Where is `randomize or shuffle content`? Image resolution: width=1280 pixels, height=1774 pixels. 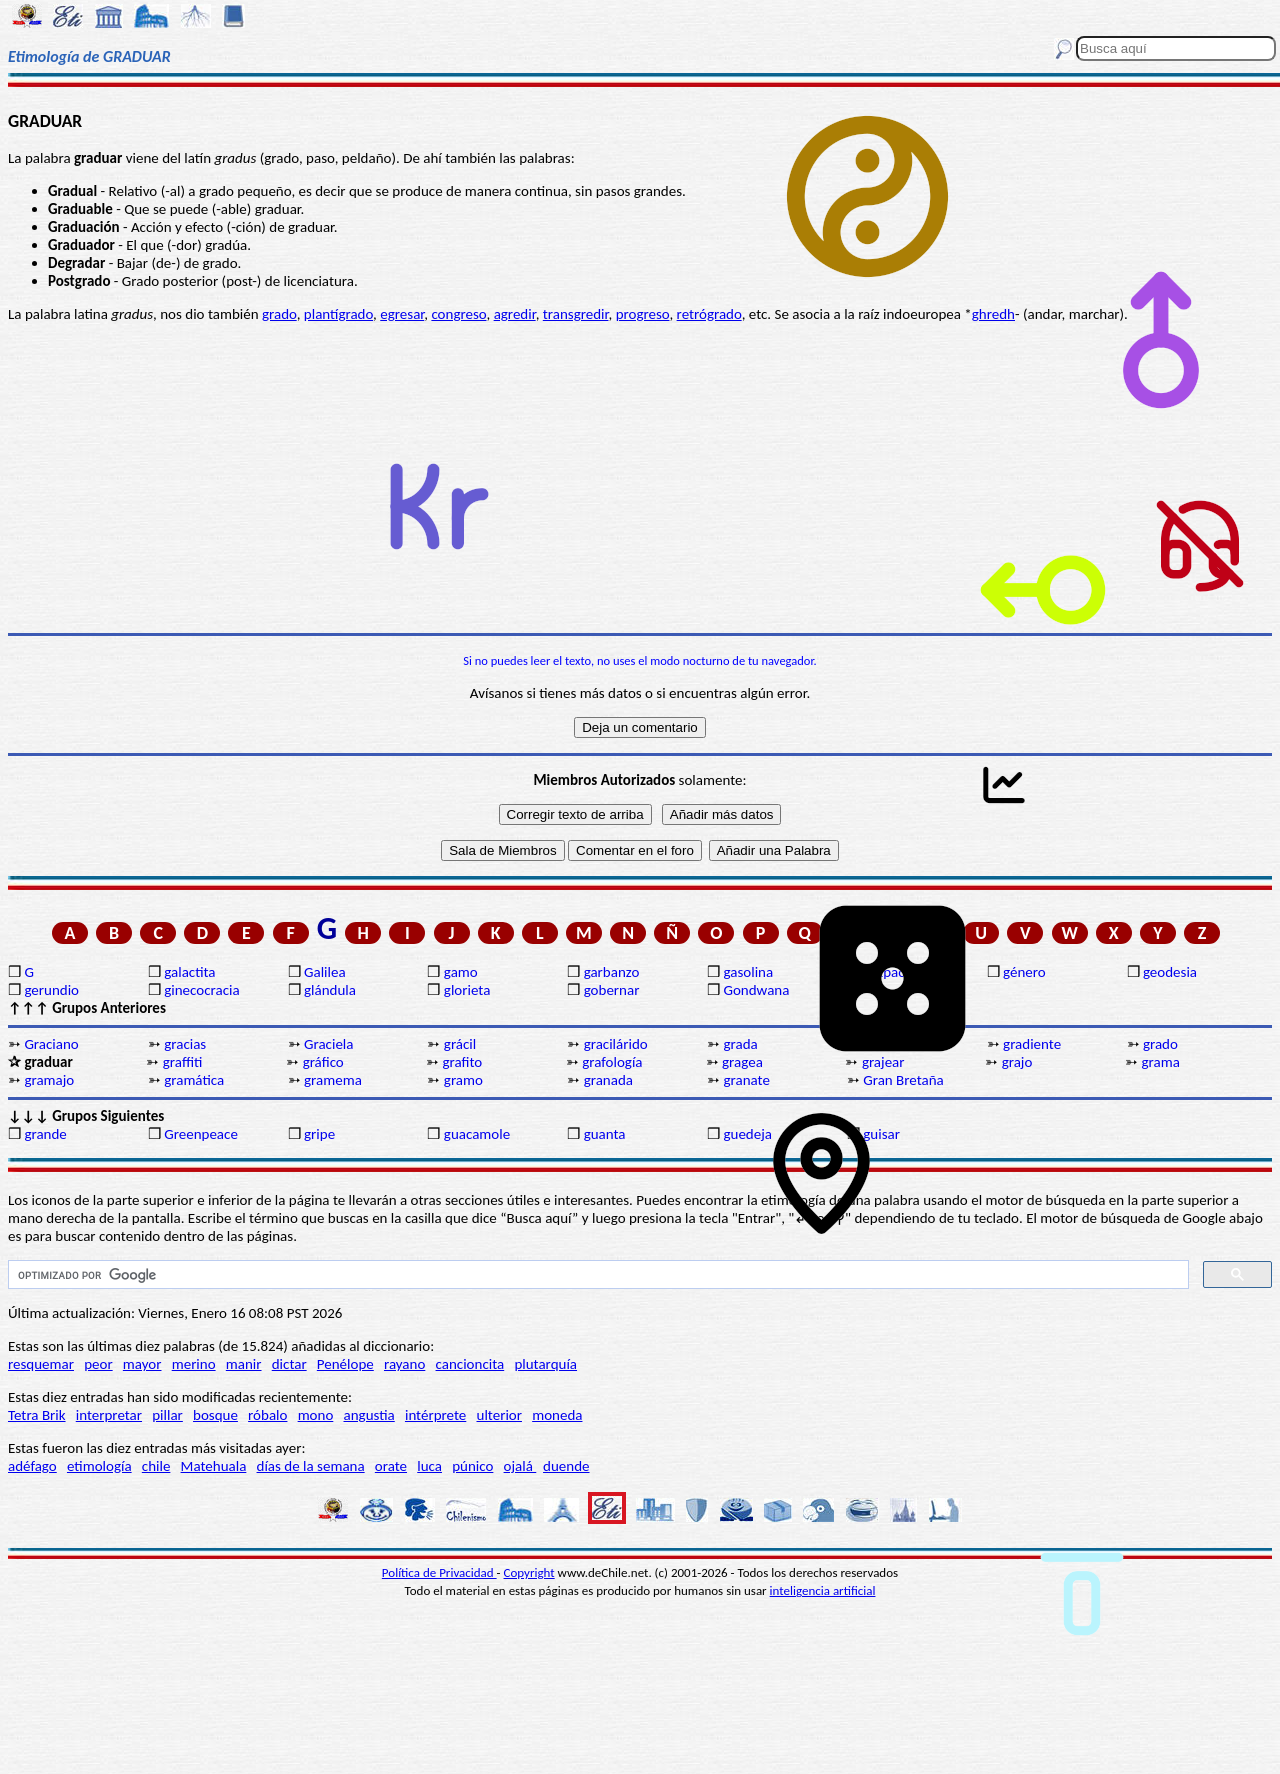
randomize or shuffle content is located at coordinates (892, 978).